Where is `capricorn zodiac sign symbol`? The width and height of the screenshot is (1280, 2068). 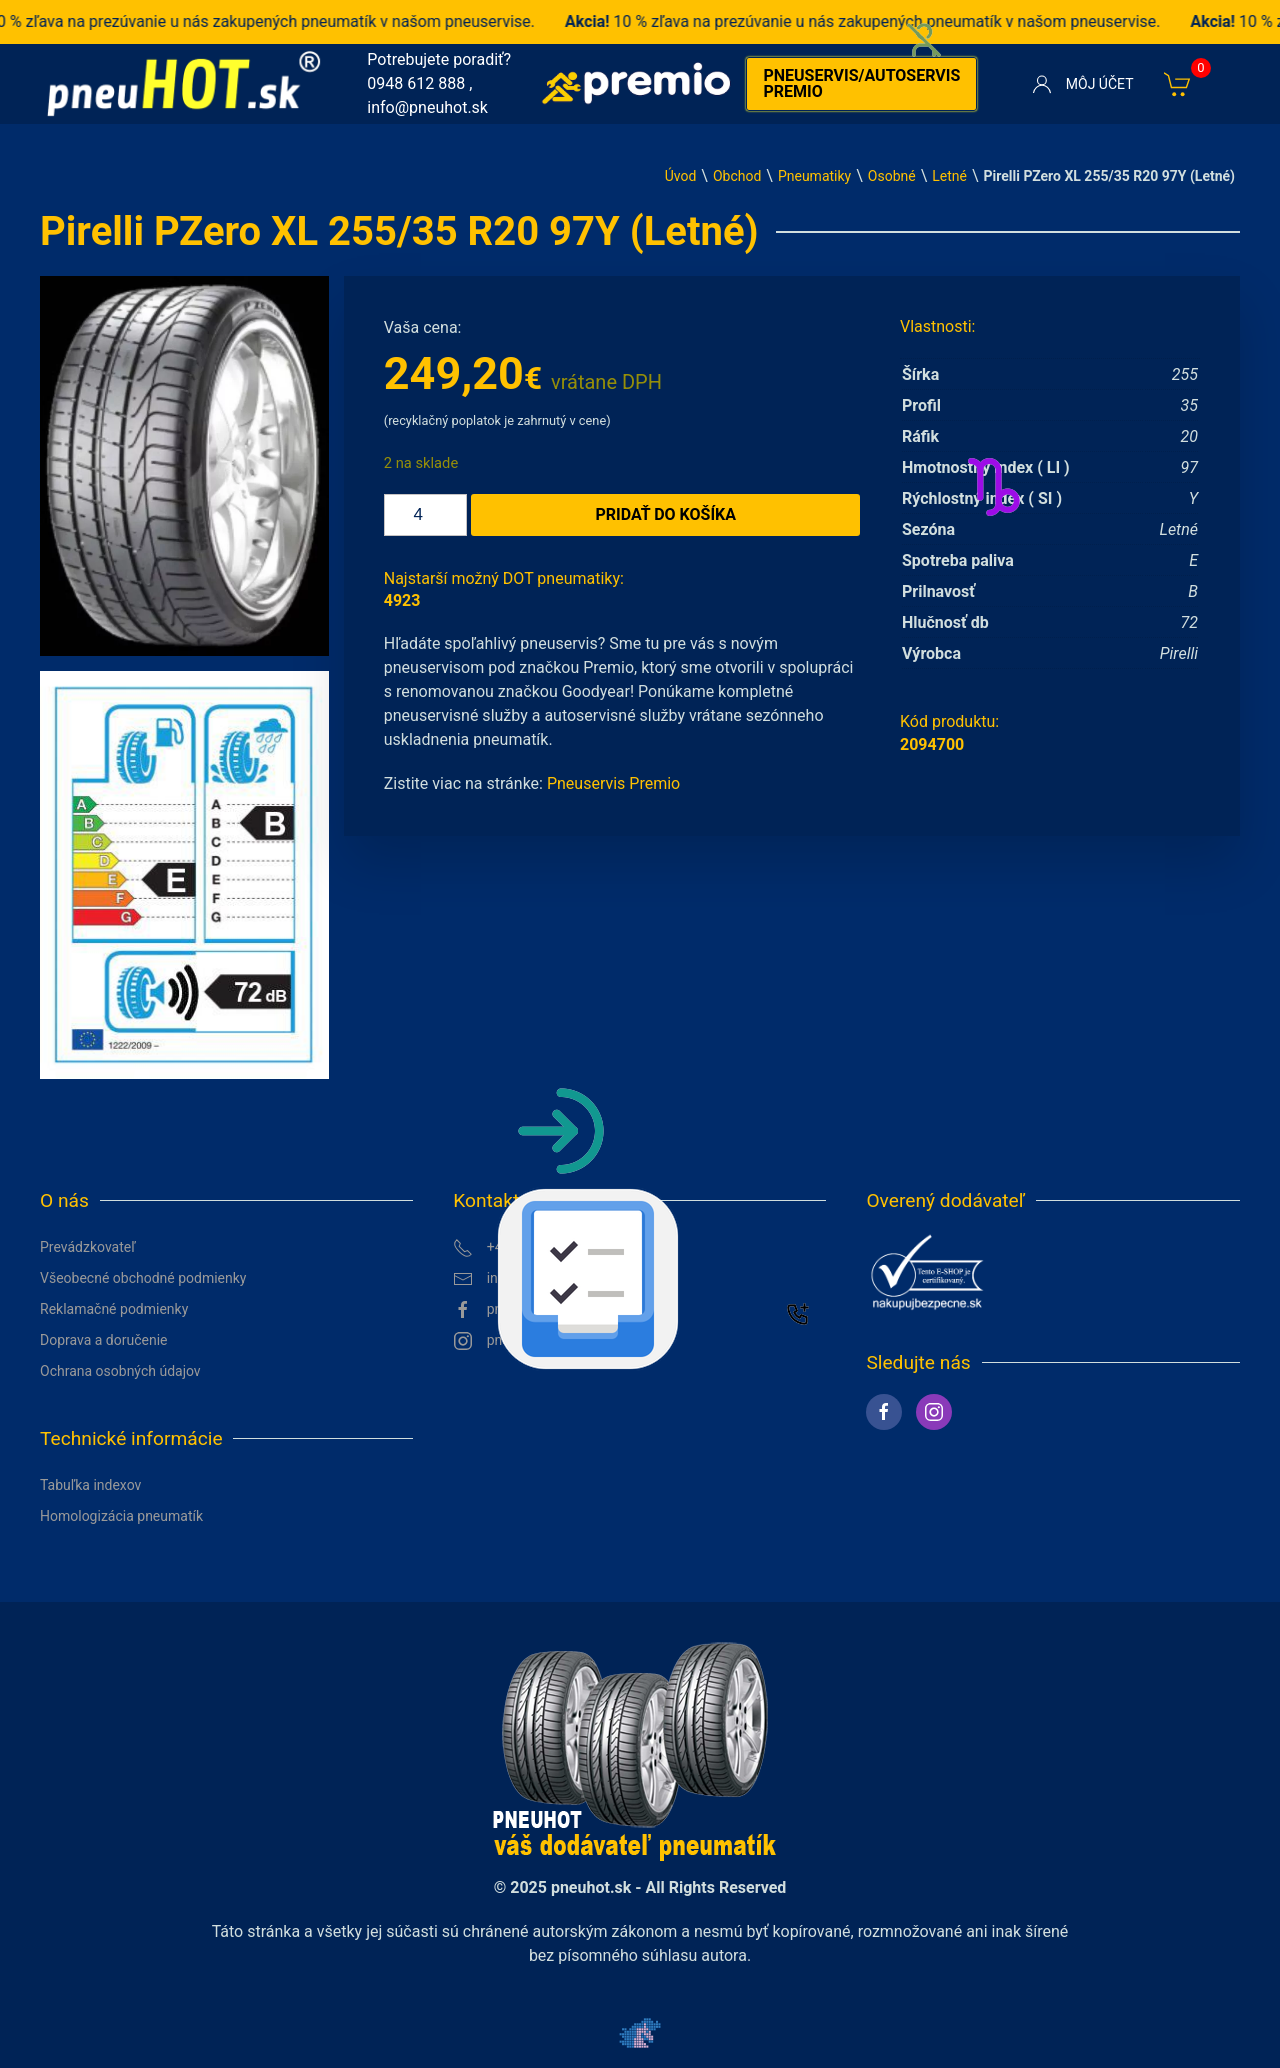 capricorn zodiac sign symbol is located at coordinates (995, 485).